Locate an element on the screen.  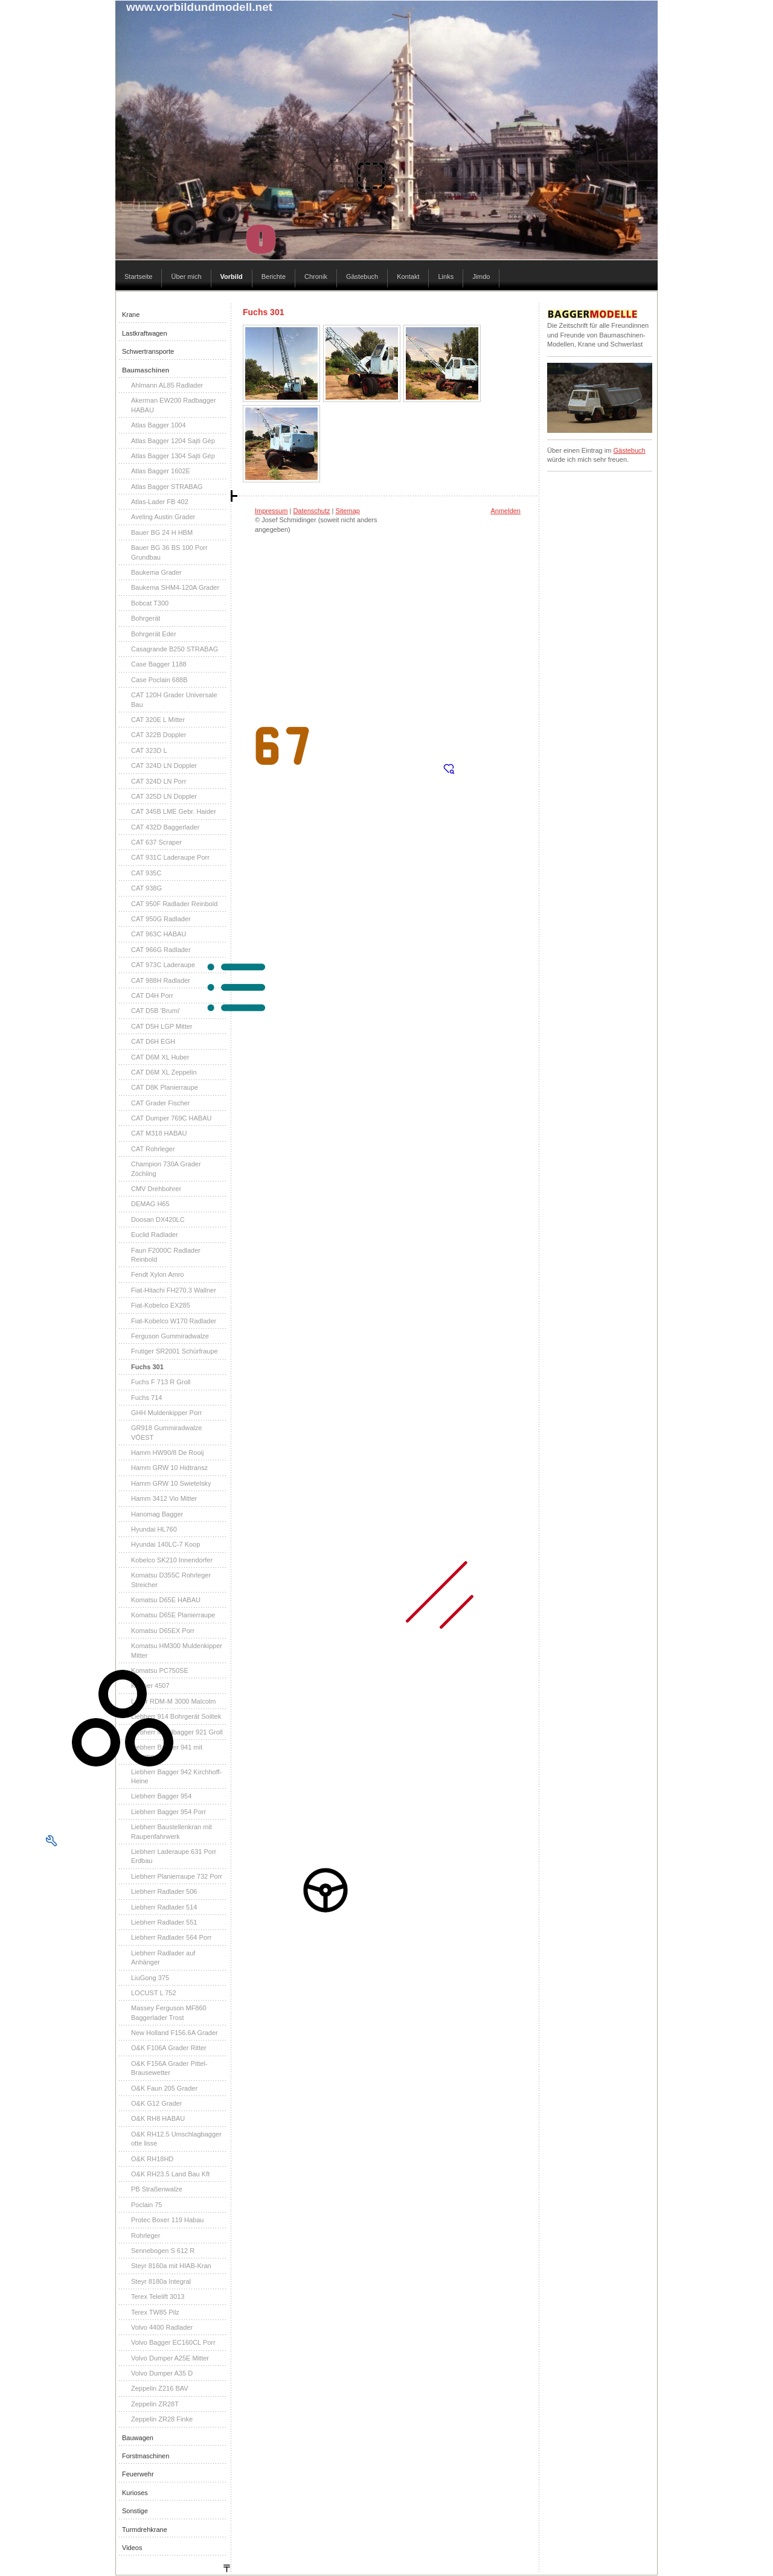
indicates kazakhstani tenge currency is located at coordinates (226, 2568).